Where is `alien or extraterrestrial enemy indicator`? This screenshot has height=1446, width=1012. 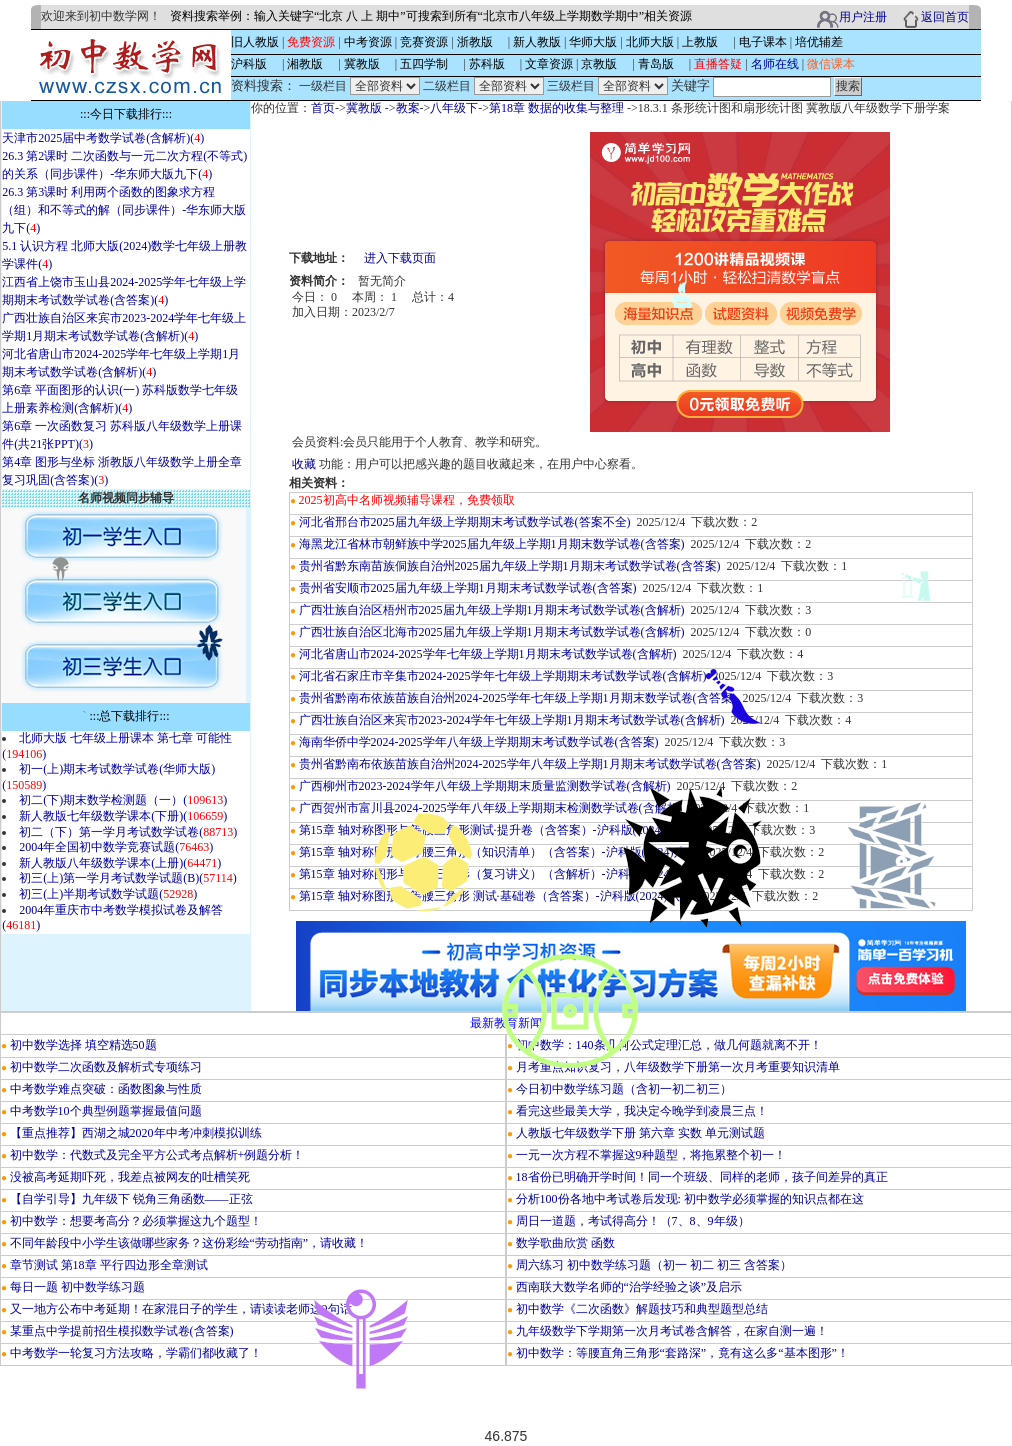
alien or extraterrestrial enemy indicator is located at coordinates (60, 569).